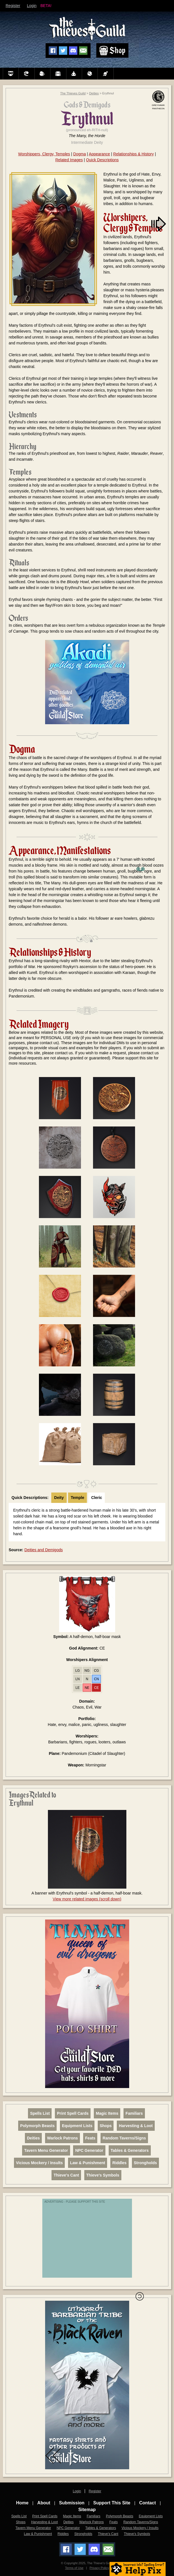  I want to click on skip forward or advance to next item, so click(158, 224).